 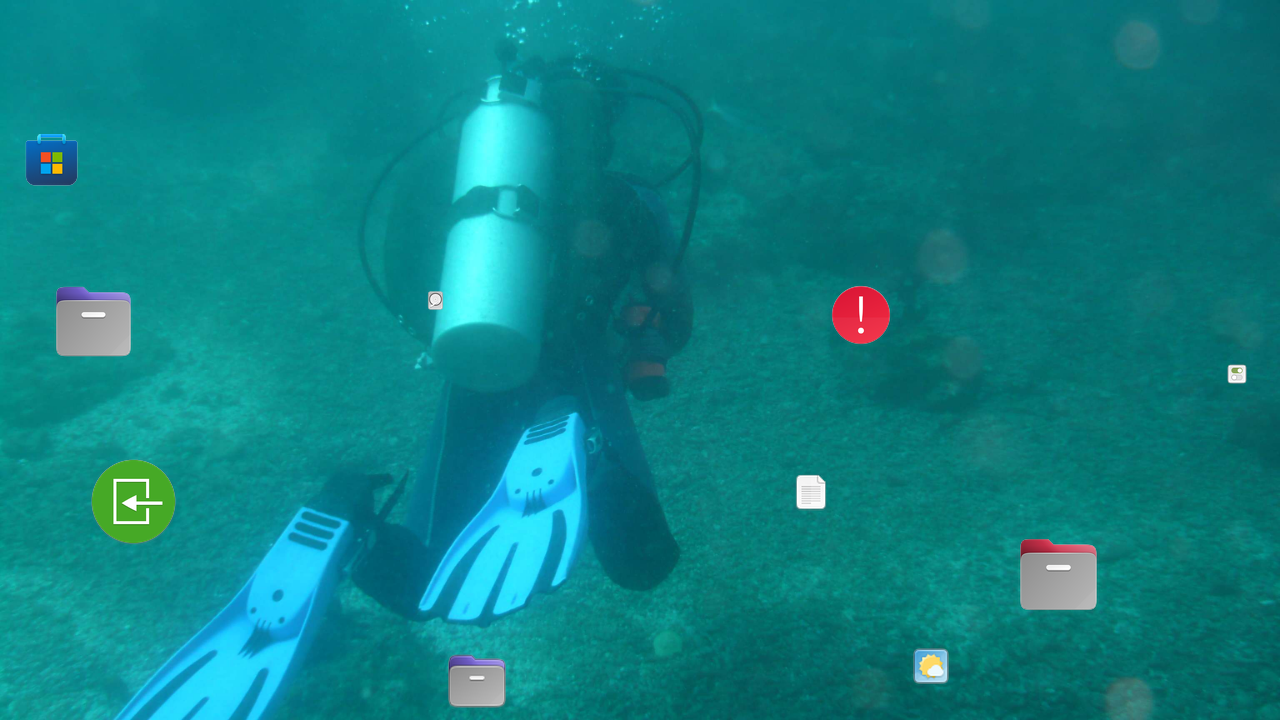 I want to click on log out of the current session, so click(x=133, y=501).